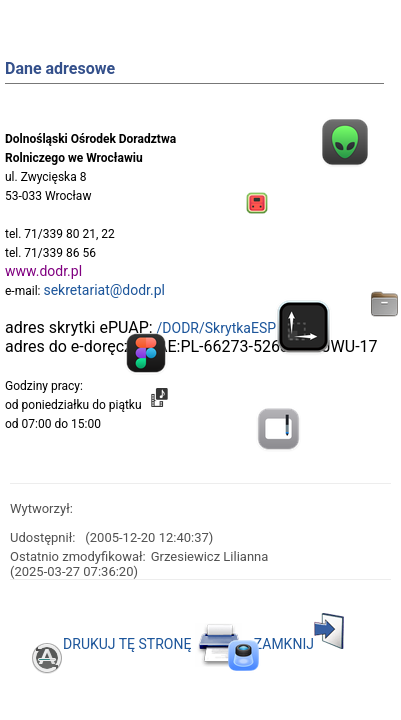 Image resolution: width=401 pixels, height=720 pixels. Describe the element at coordinates (159, 397) in the screenshot. I see `access multimedia applications` at that location.